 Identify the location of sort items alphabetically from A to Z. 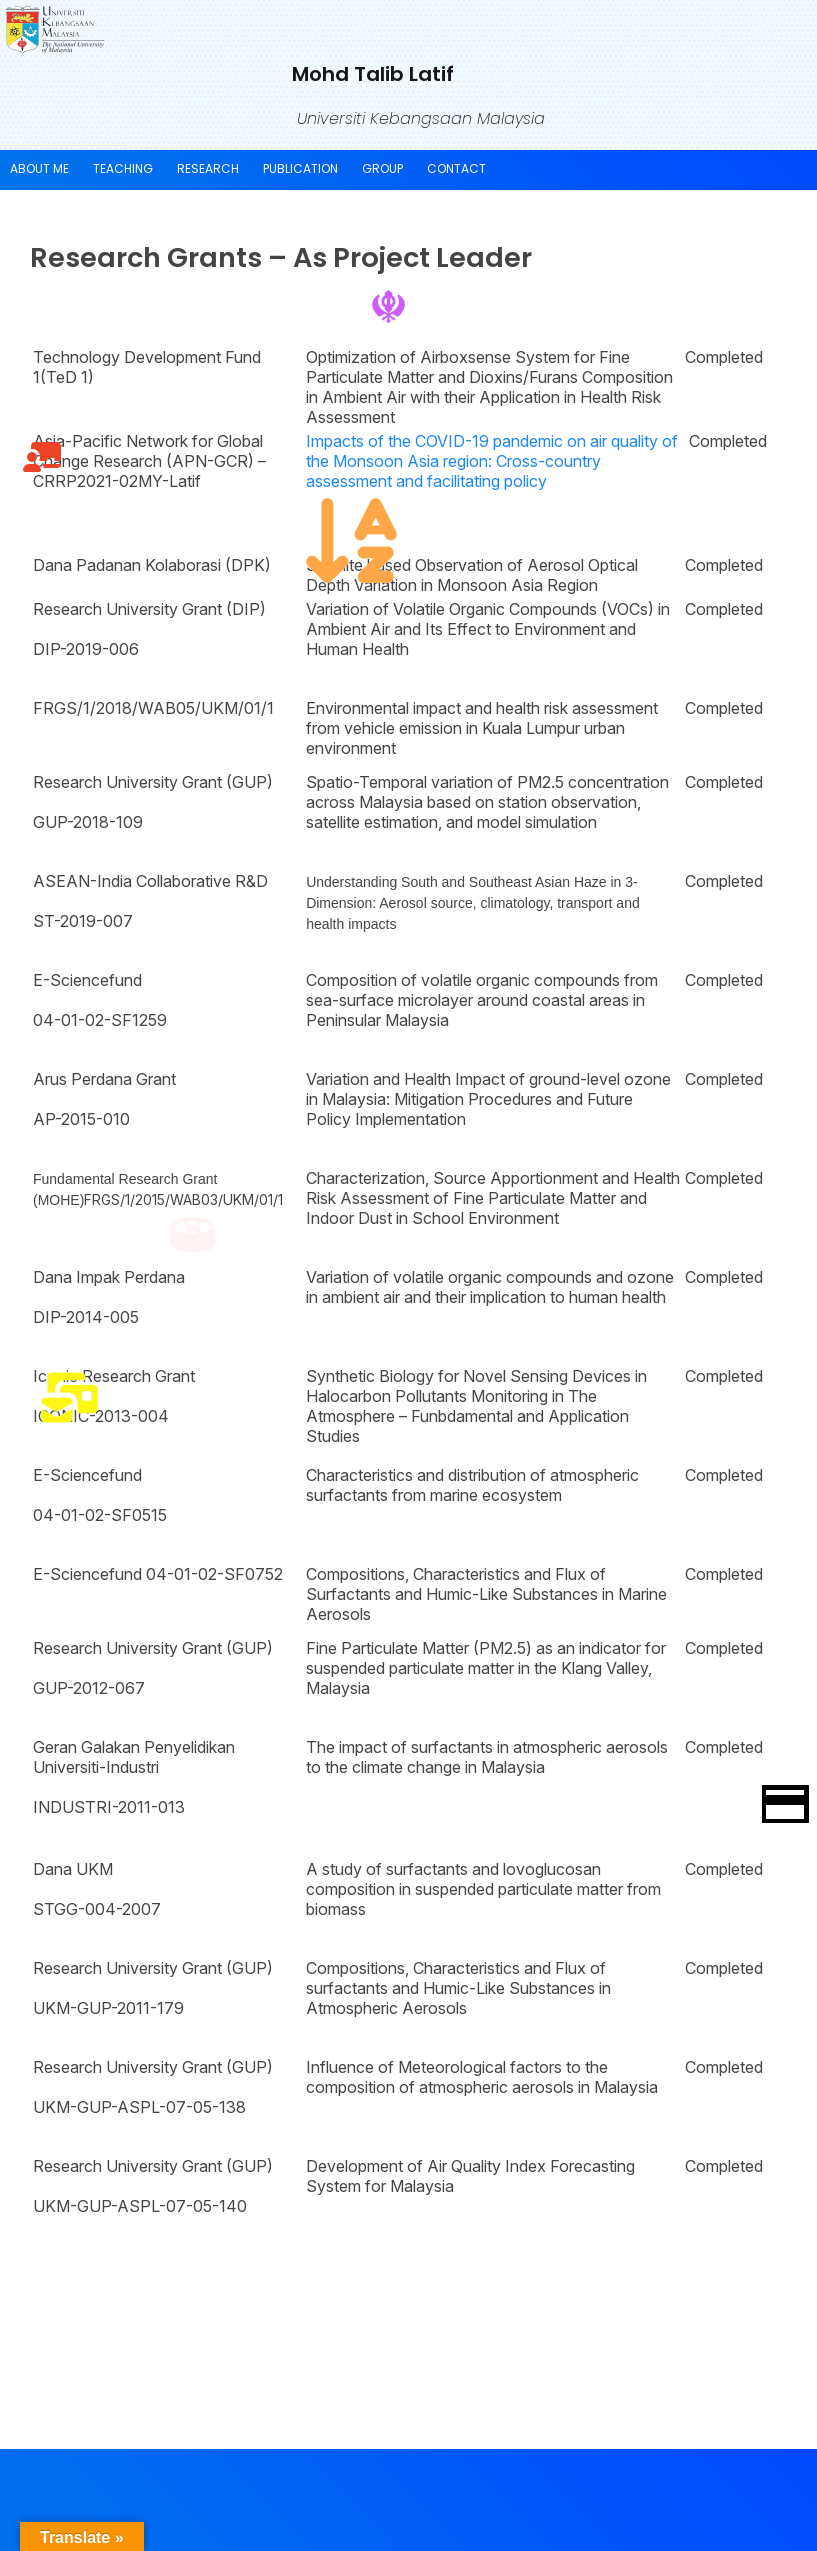
(351, 540).